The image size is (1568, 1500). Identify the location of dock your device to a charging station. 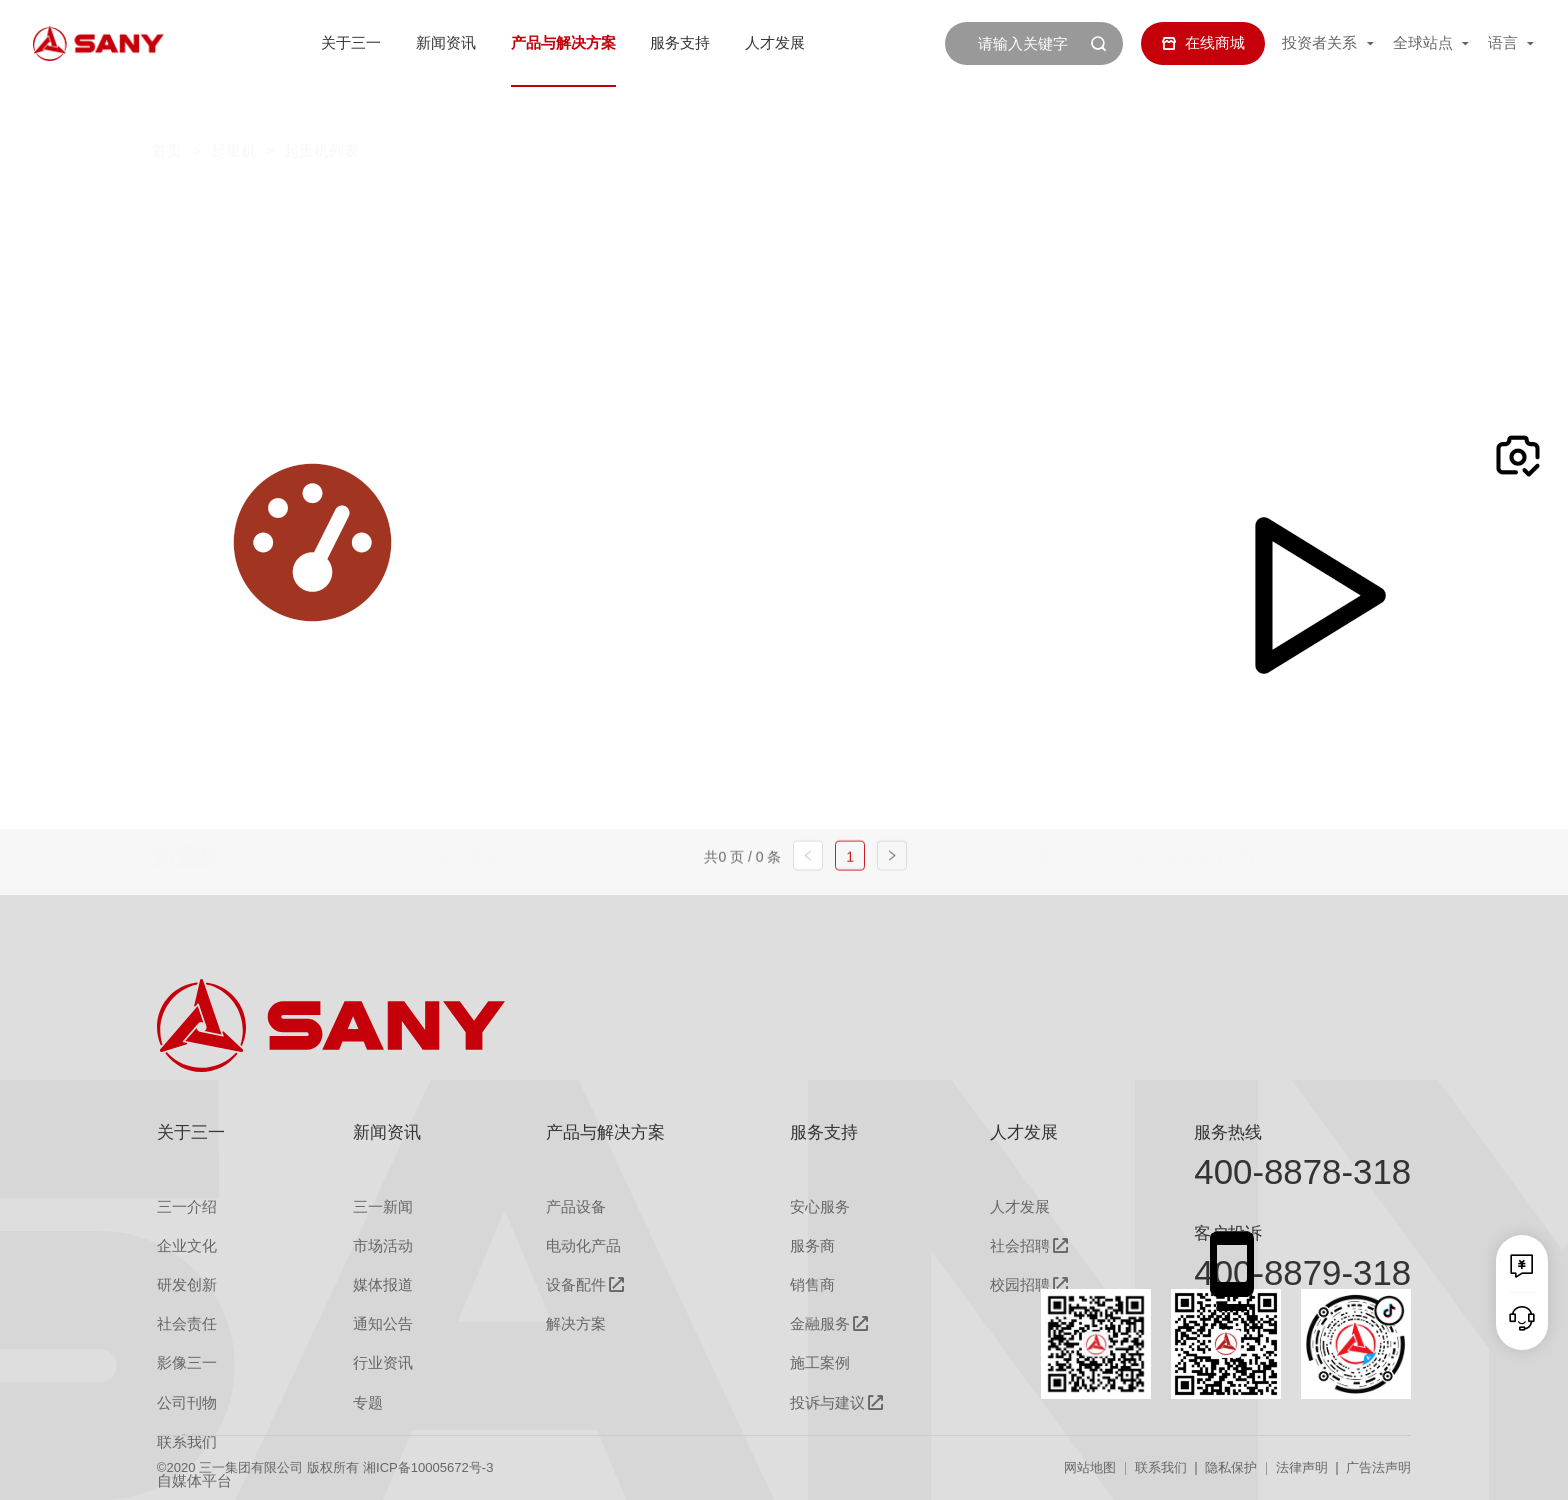
(1232, 1271).